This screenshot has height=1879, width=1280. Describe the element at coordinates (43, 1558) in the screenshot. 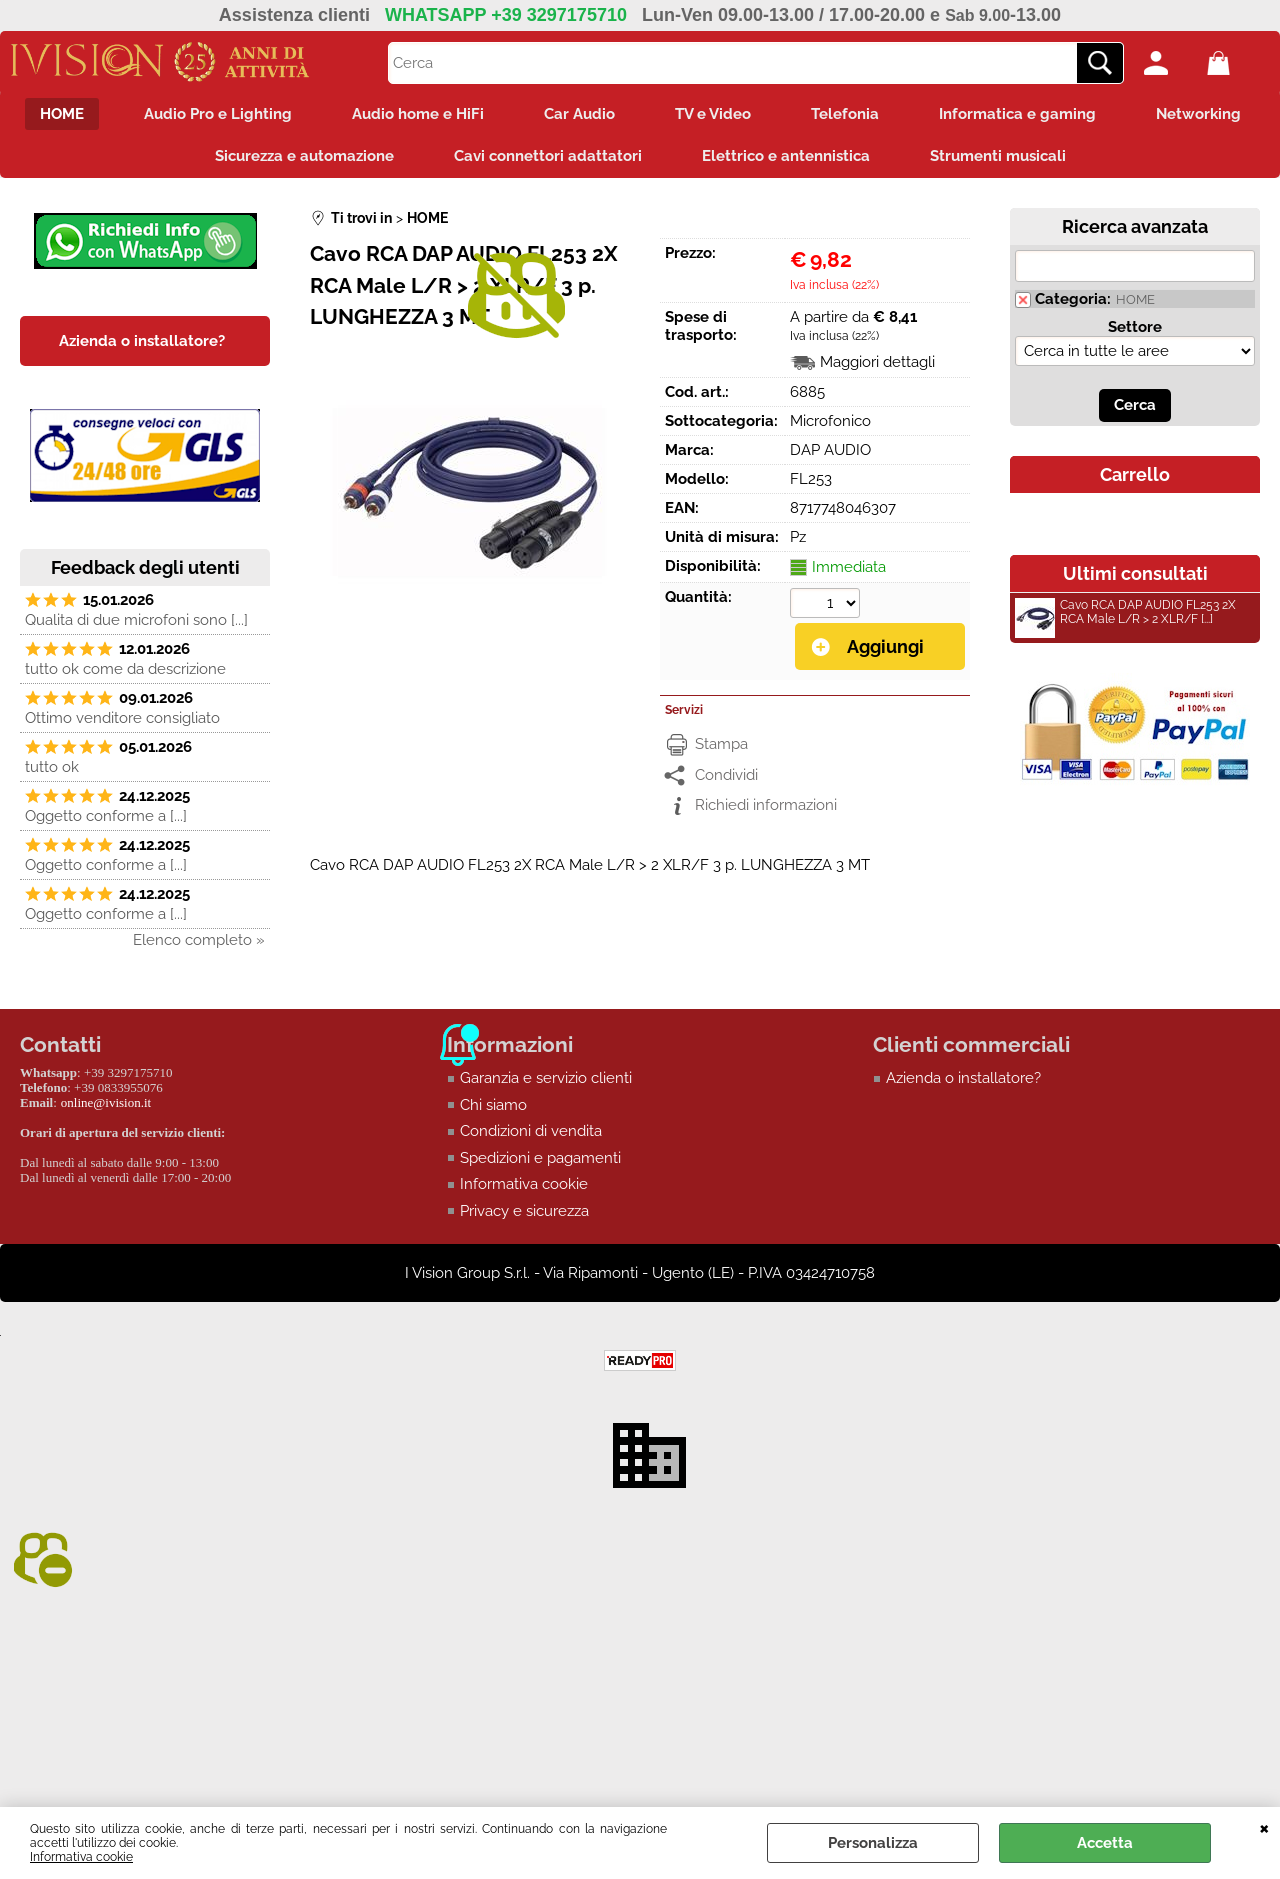

I see `github copilot is blocked or disabled` at that location.